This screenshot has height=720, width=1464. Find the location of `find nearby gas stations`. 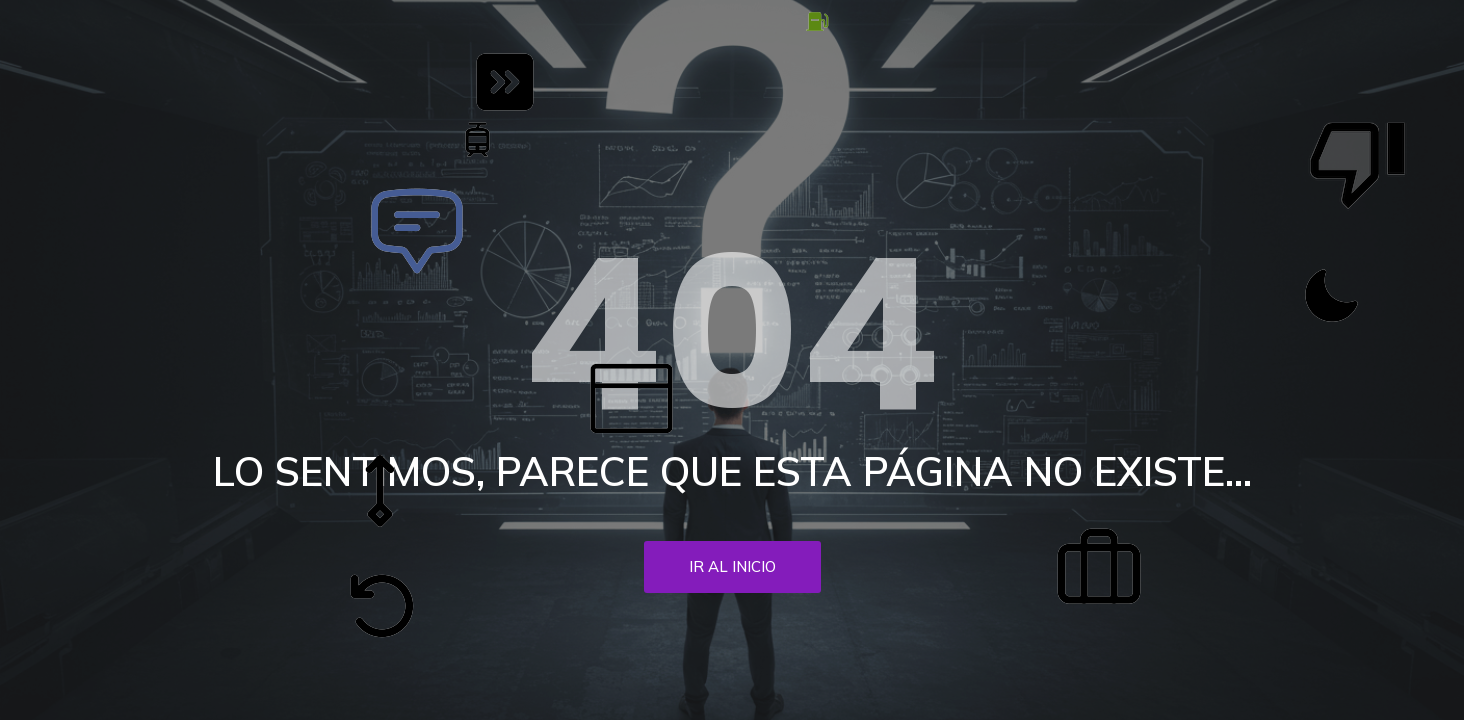

find nearby gas stations is located at coordinates (816, 21).